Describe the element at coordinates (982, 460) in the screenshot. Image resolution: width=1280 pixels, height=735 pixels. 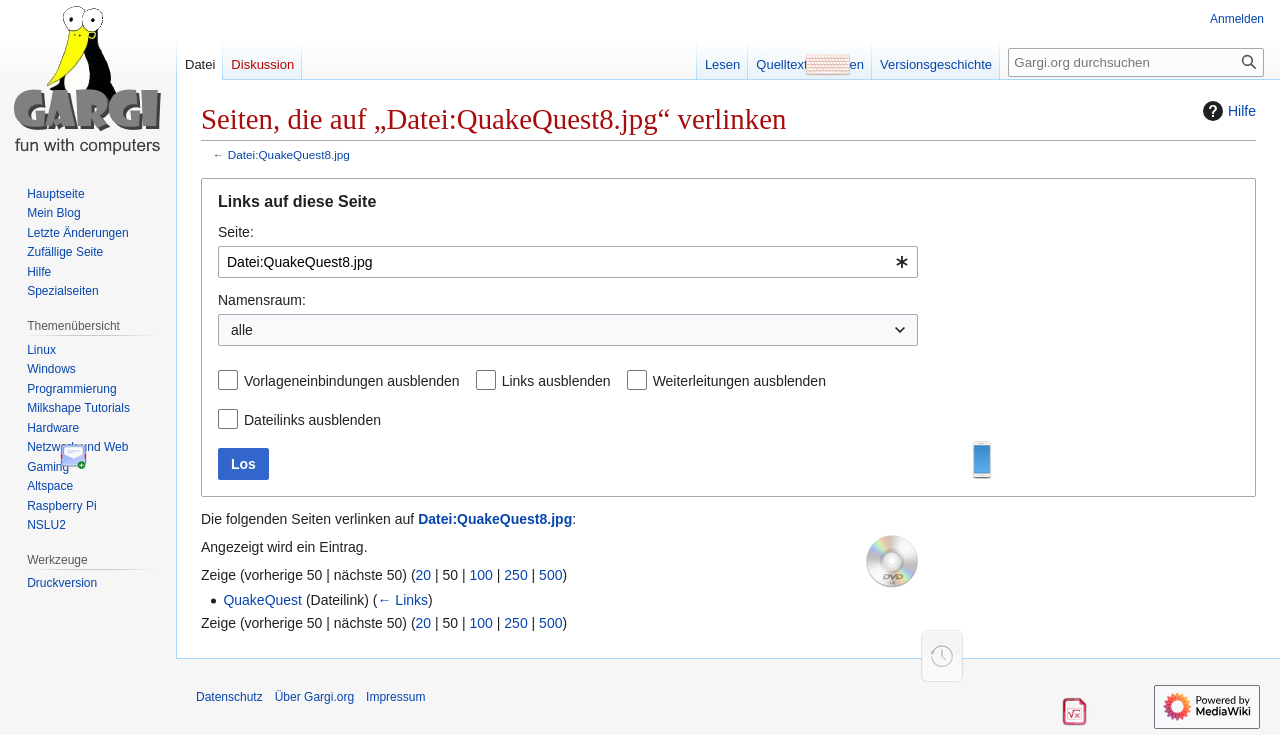
I see `indicates a connected iPhone device` at that location.